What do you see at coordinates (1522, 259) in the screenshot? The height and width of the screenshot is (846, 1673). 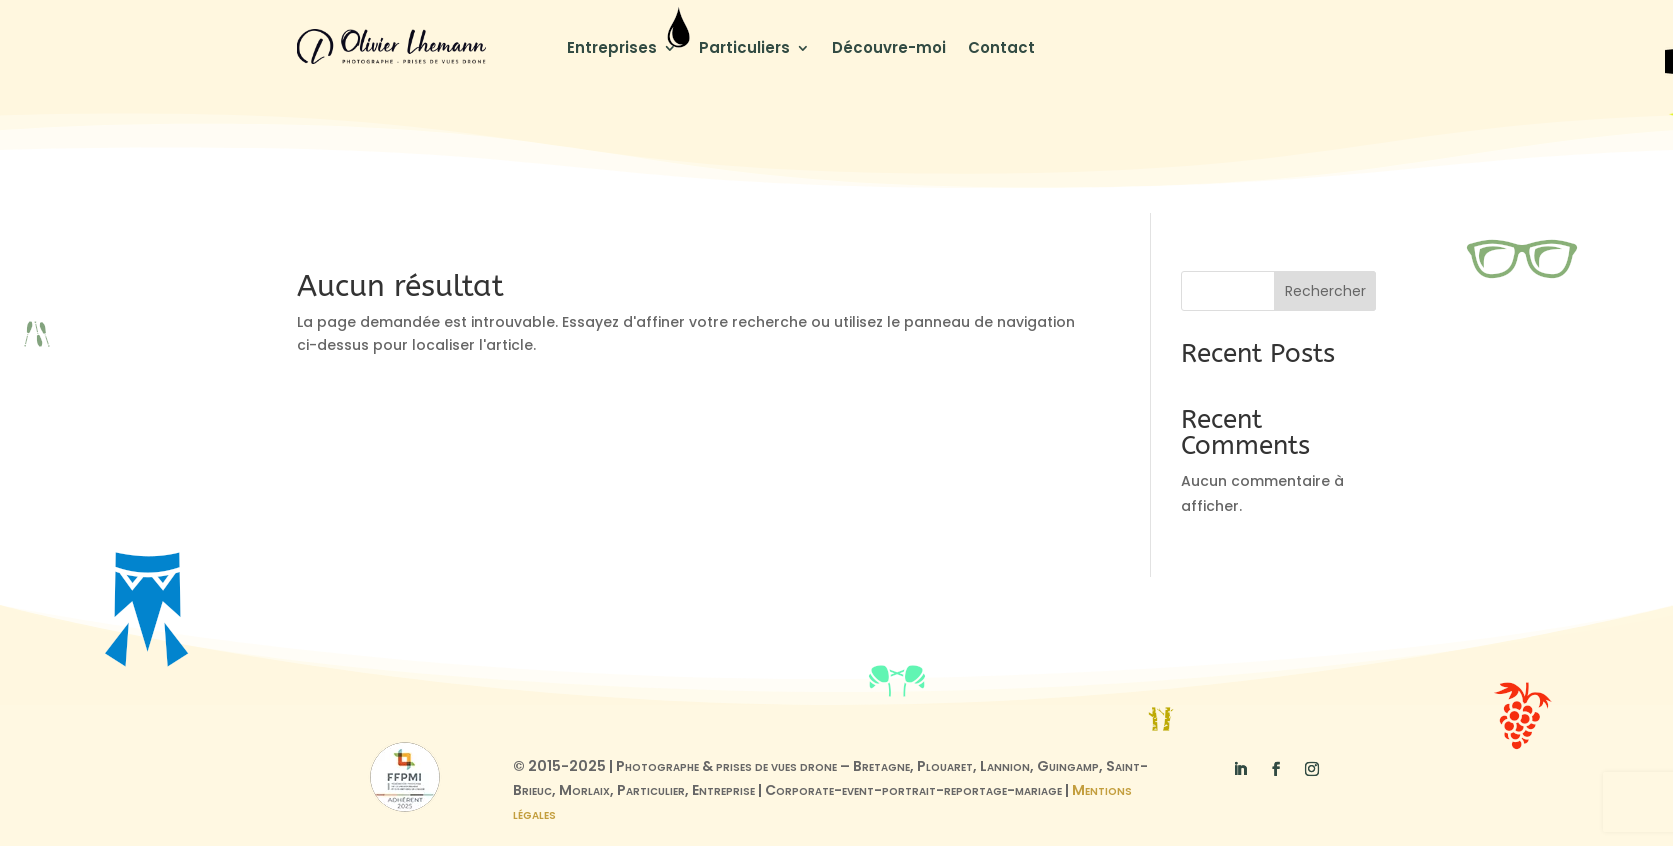 I see `toggle cool or casual style for avatar` at bounding box center [1522, 259].